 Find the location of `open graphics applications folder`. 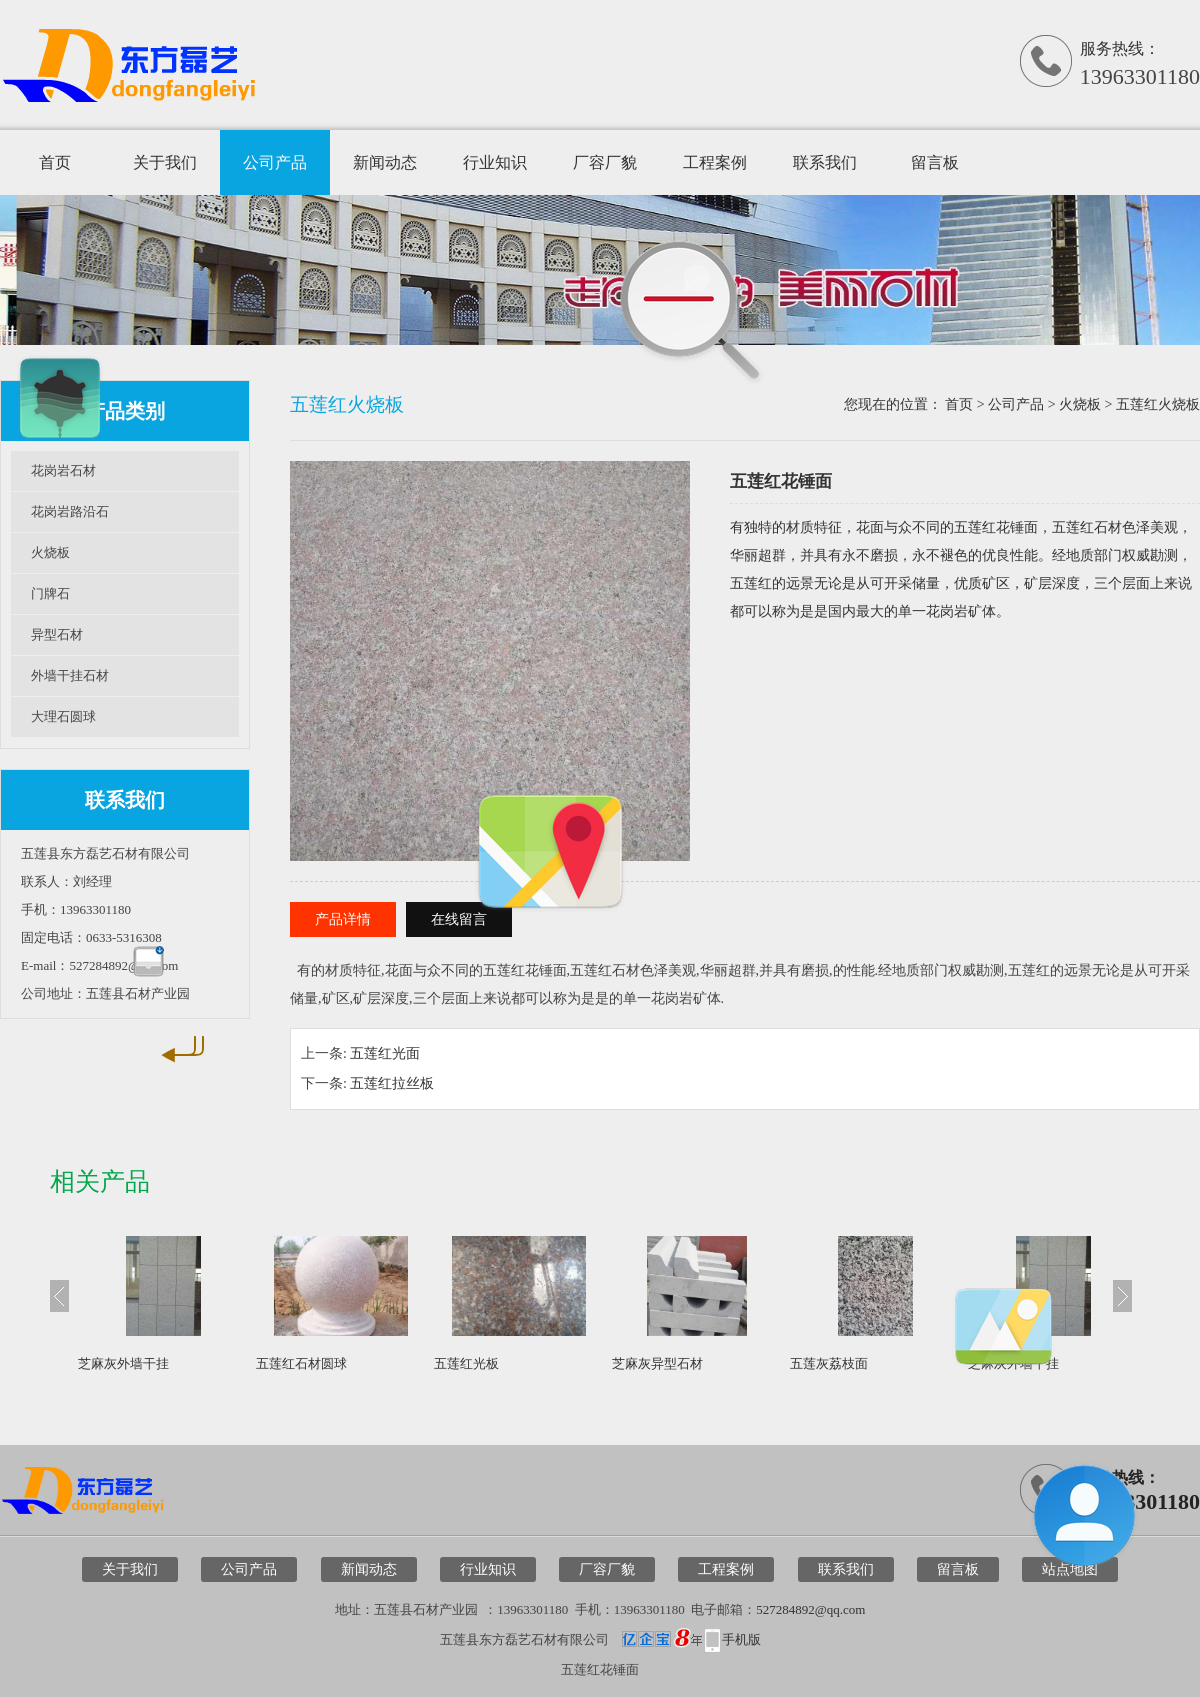

open graphics applications folder is located at coordinates (1003, 1326).